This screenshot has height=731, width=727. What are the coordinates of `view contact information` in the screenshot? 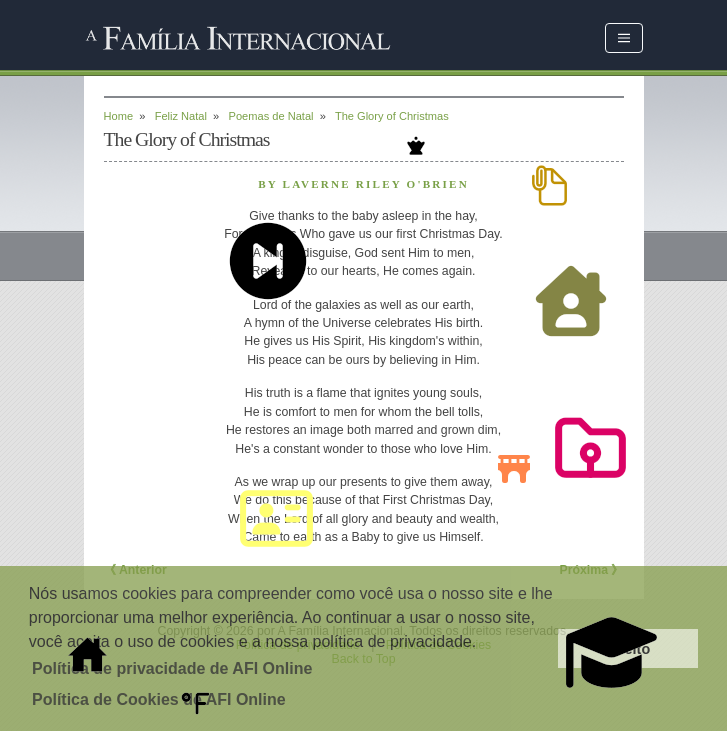 It's located at (276, 518).